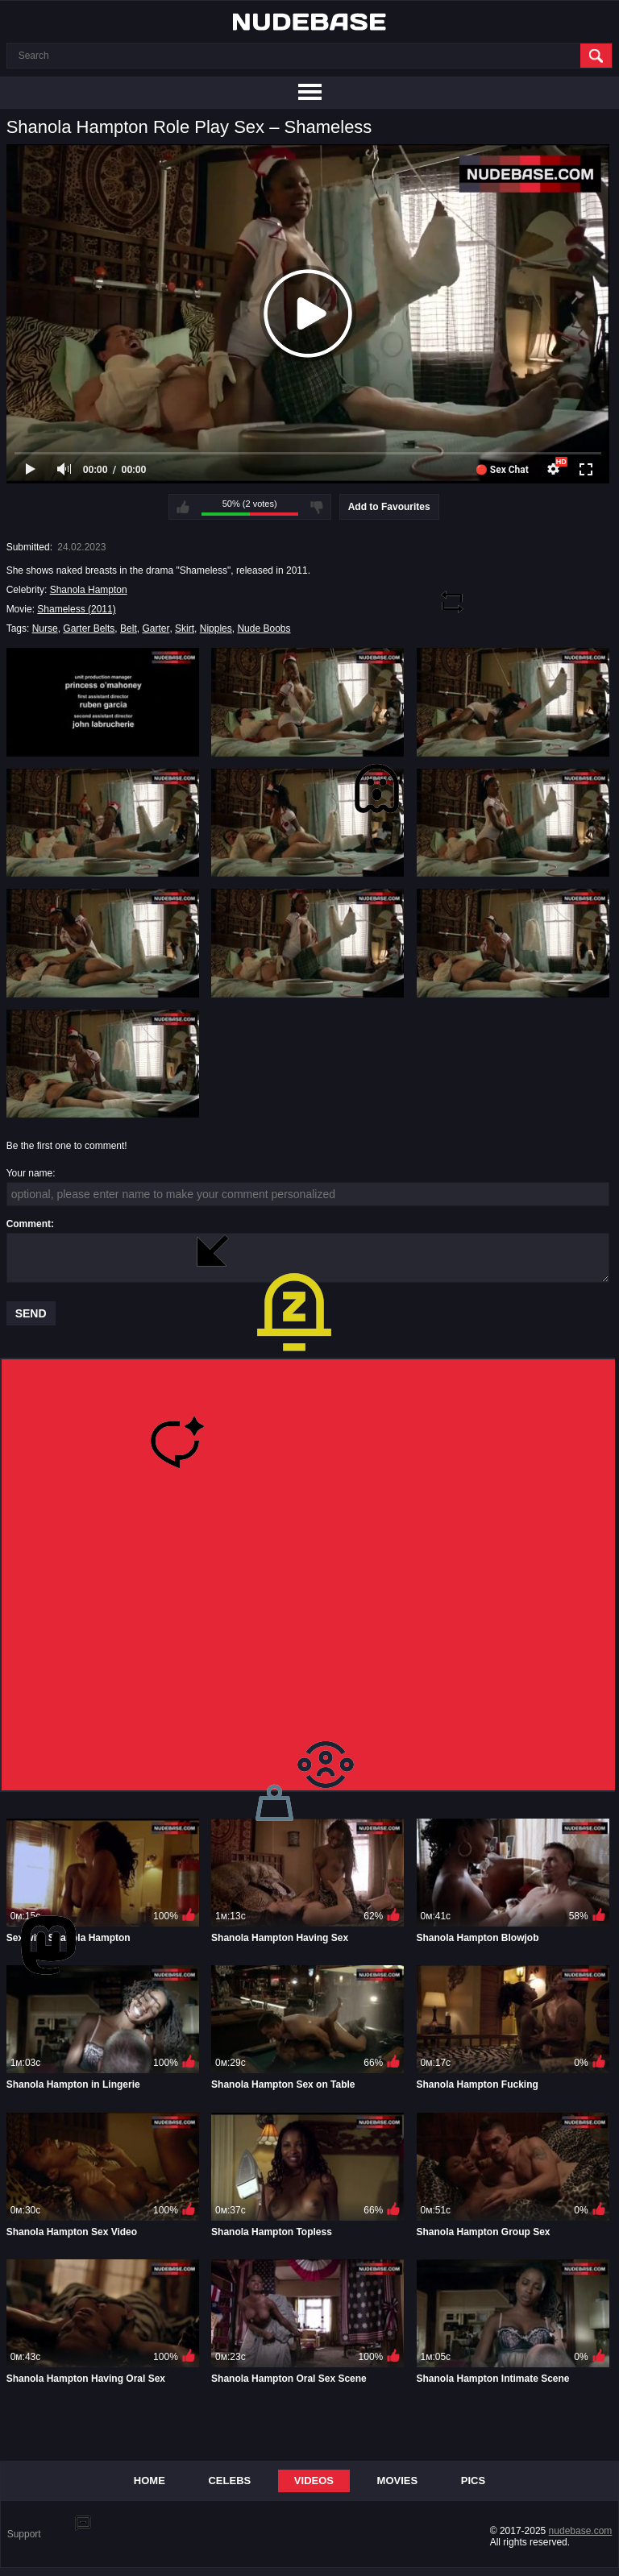 The height and width of the screenshot is (2576, 619). Describe the element at coordinates (274, 1803) in the screenshot. I see `view item weight or mass` at that location.